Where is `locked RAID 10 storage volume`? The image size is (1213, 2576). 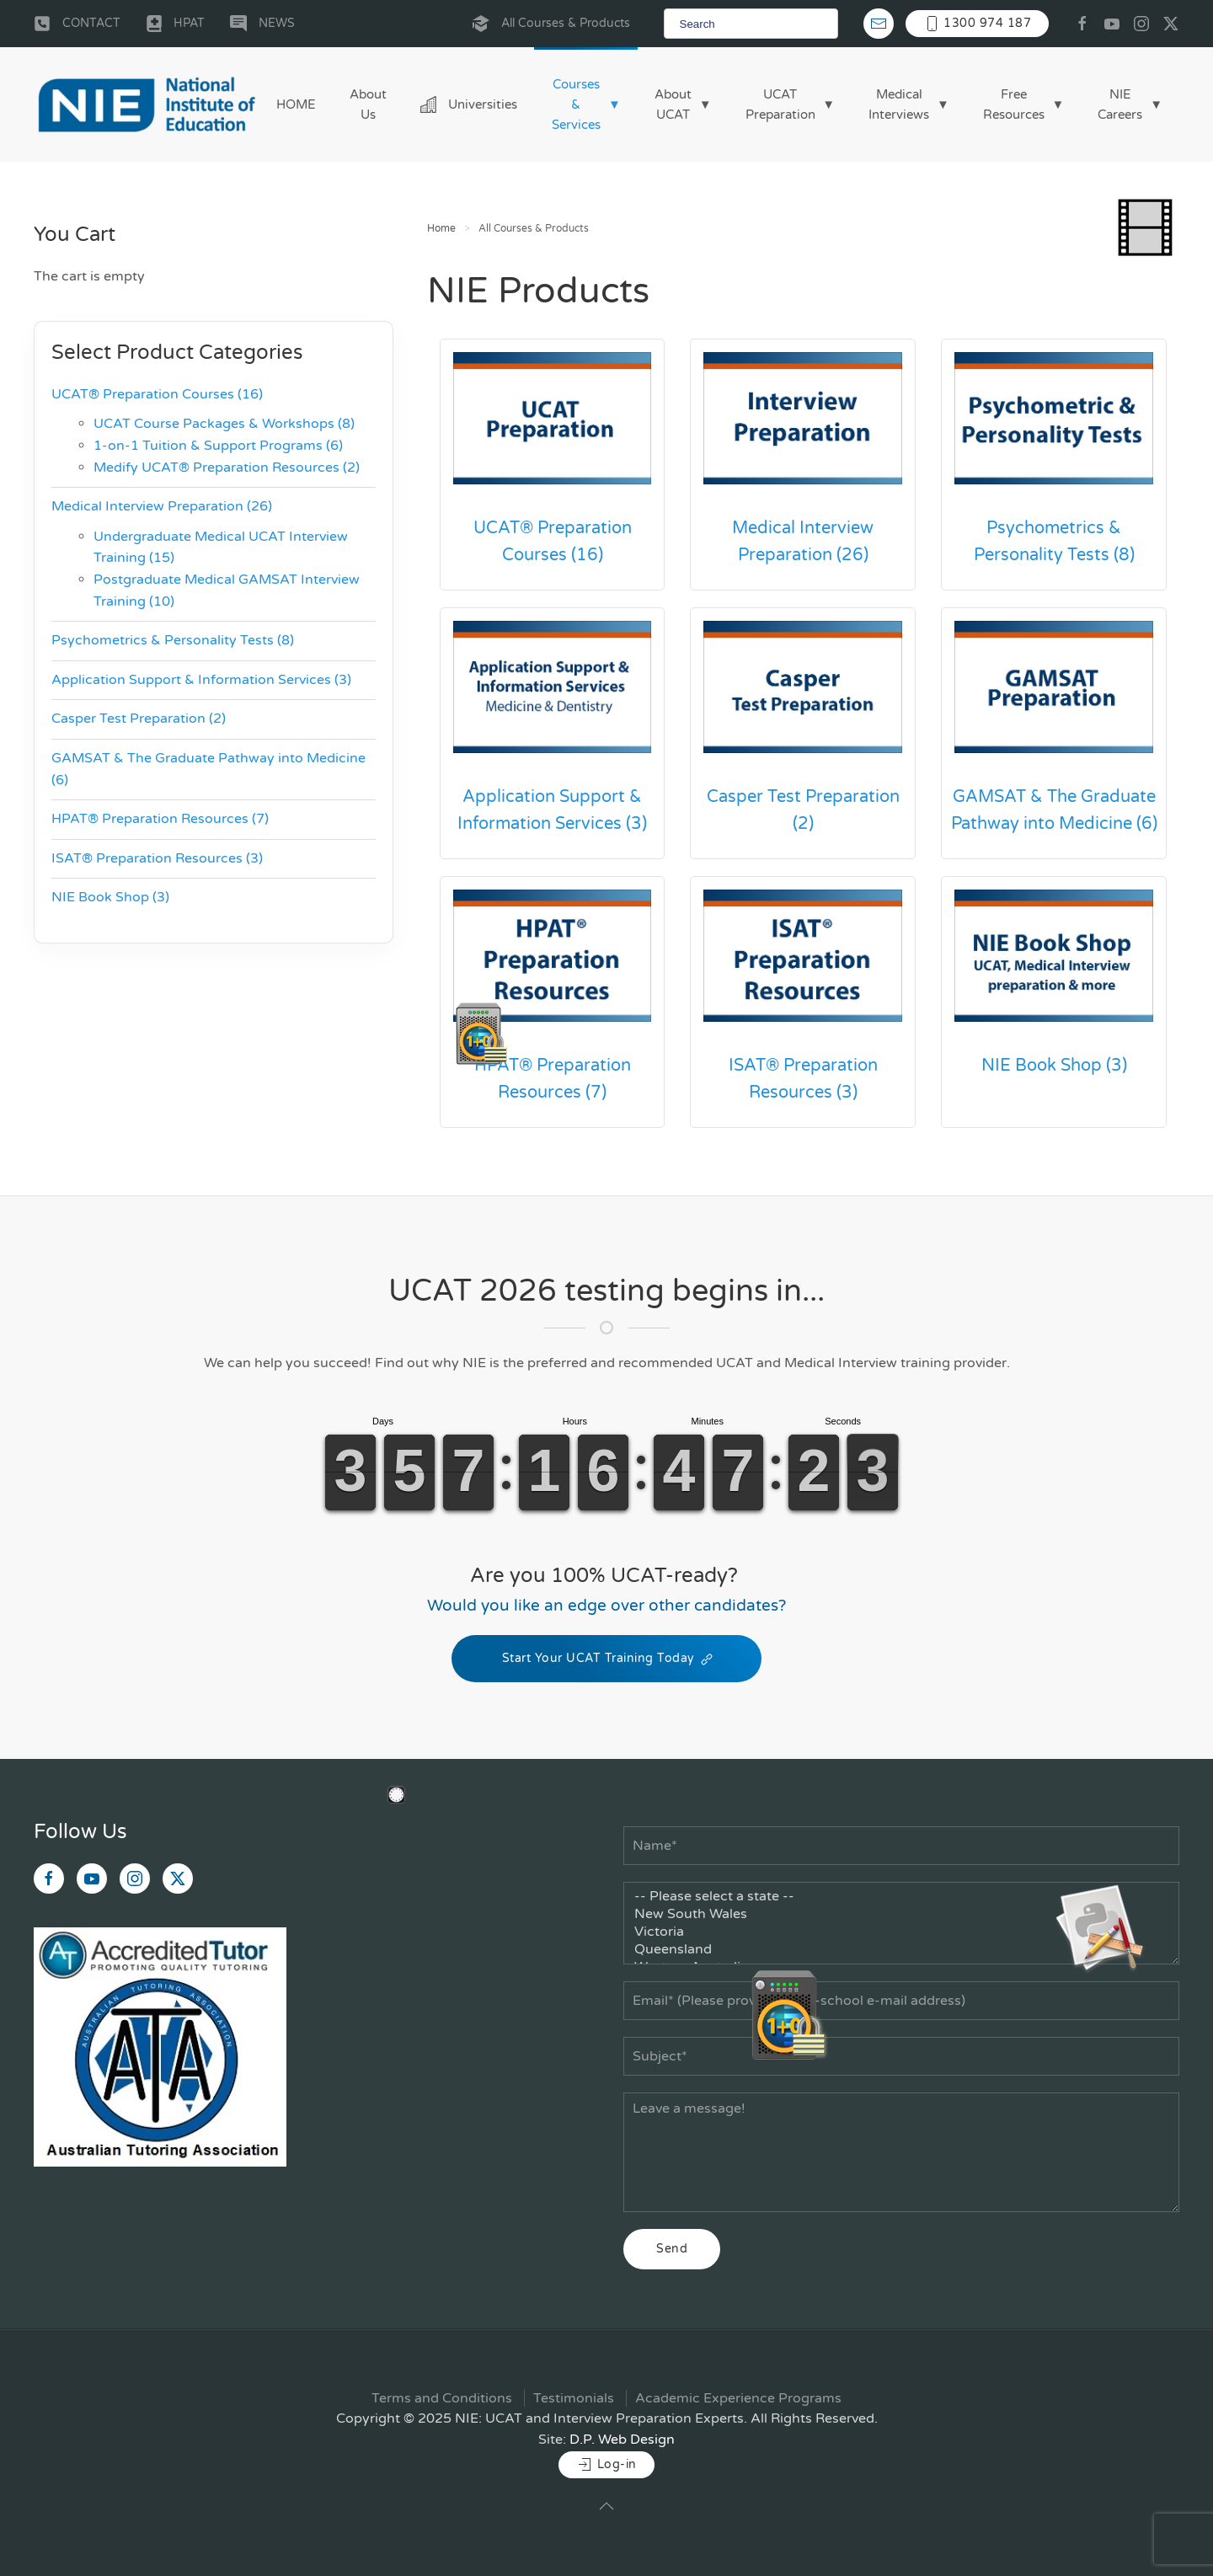
locked RAID 10 storage volume is located at coordinates (784, 2015).